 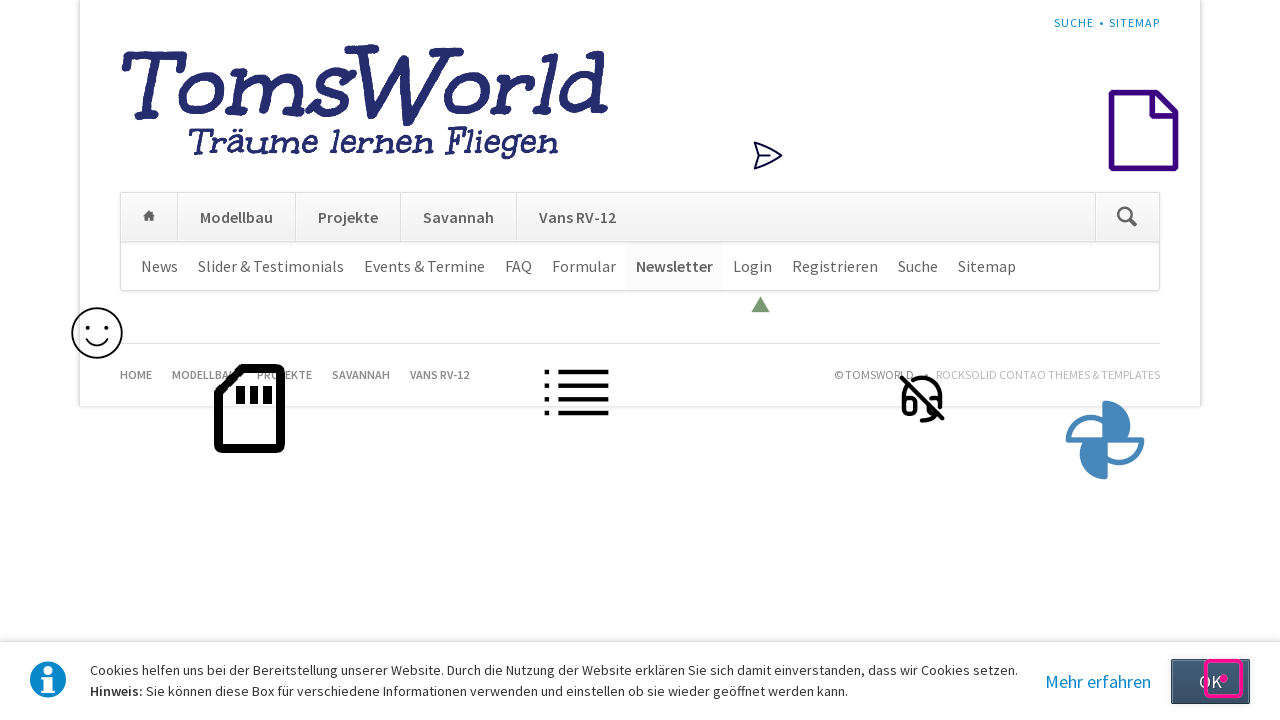 What do you see at coordinates (767, 155) in the screenshot?
I see `send a message` at bounding box center [767, 155].